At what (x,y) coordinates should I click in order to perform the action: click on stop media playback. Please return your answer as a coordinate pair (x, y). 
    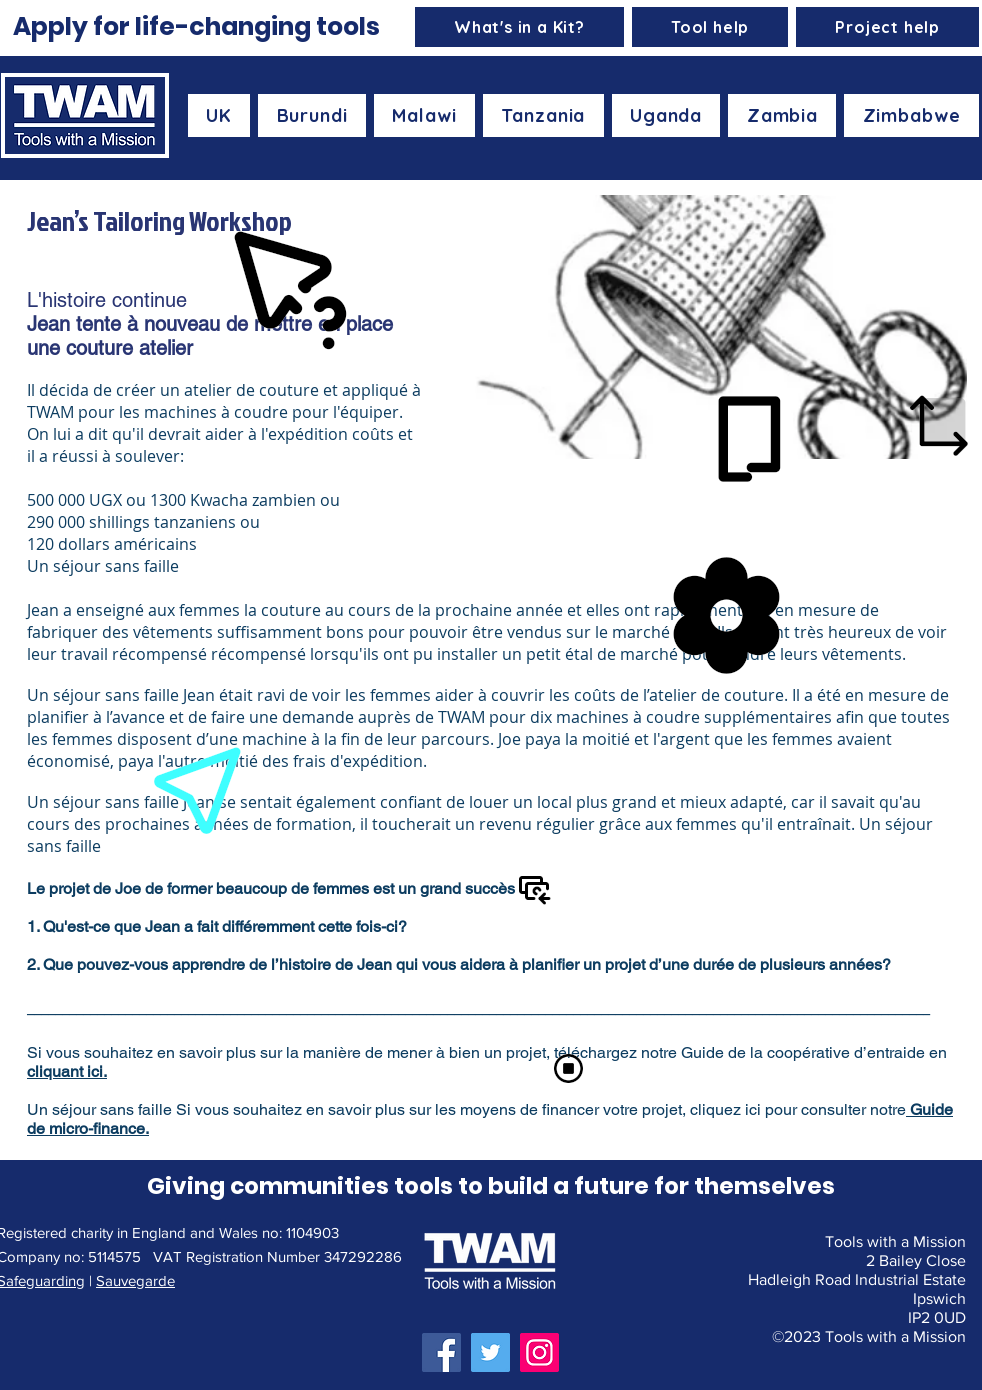
    Looking at the image, I should click on (568, 1068).